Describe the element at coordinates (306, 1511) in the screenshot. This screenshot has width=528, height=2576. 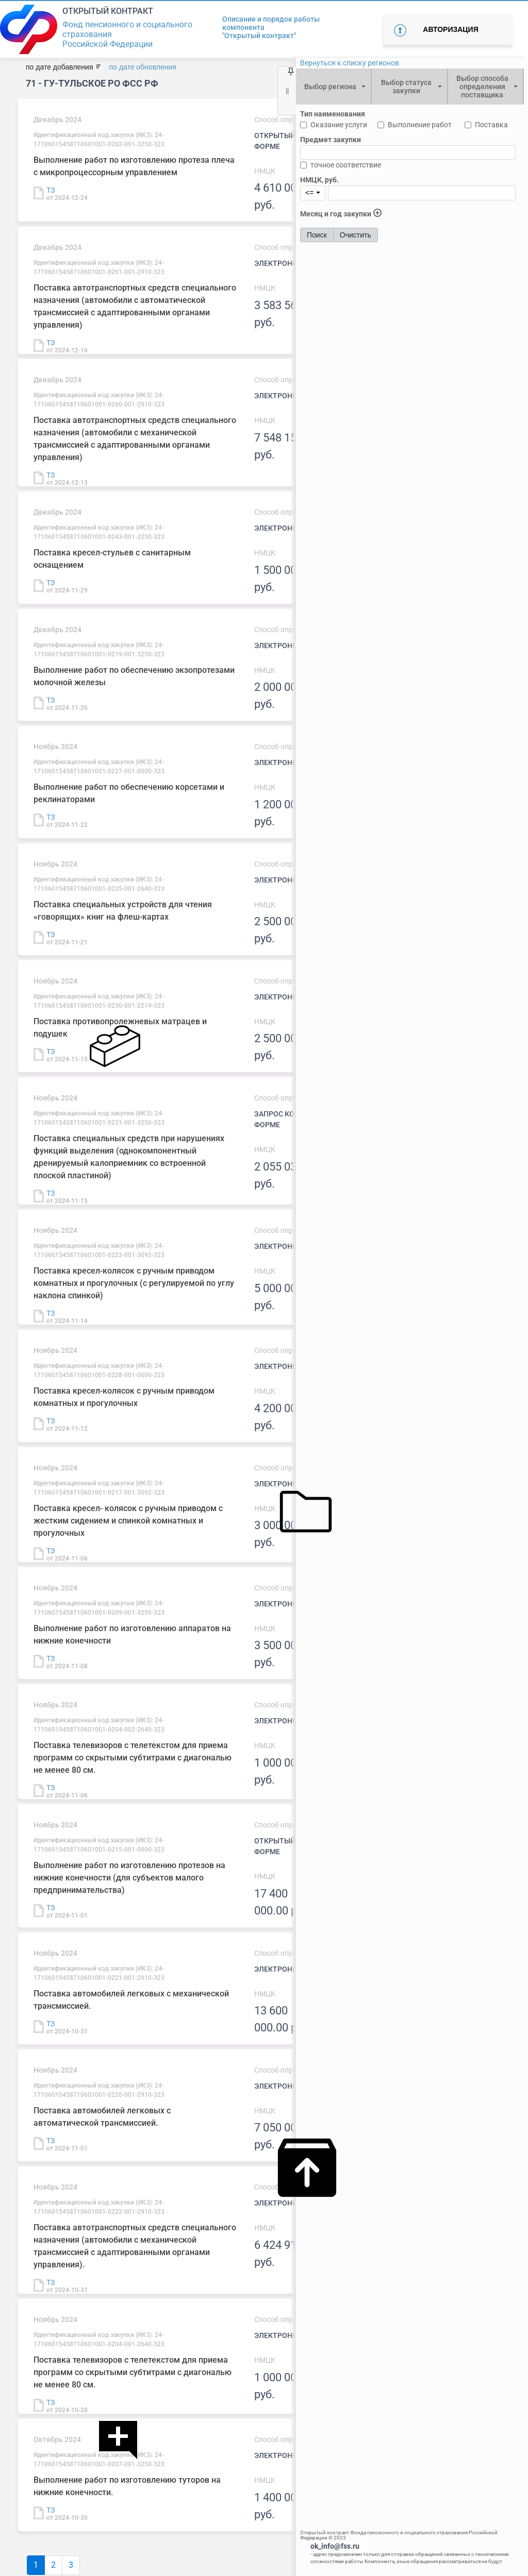
I see `access folder contents` at that location.